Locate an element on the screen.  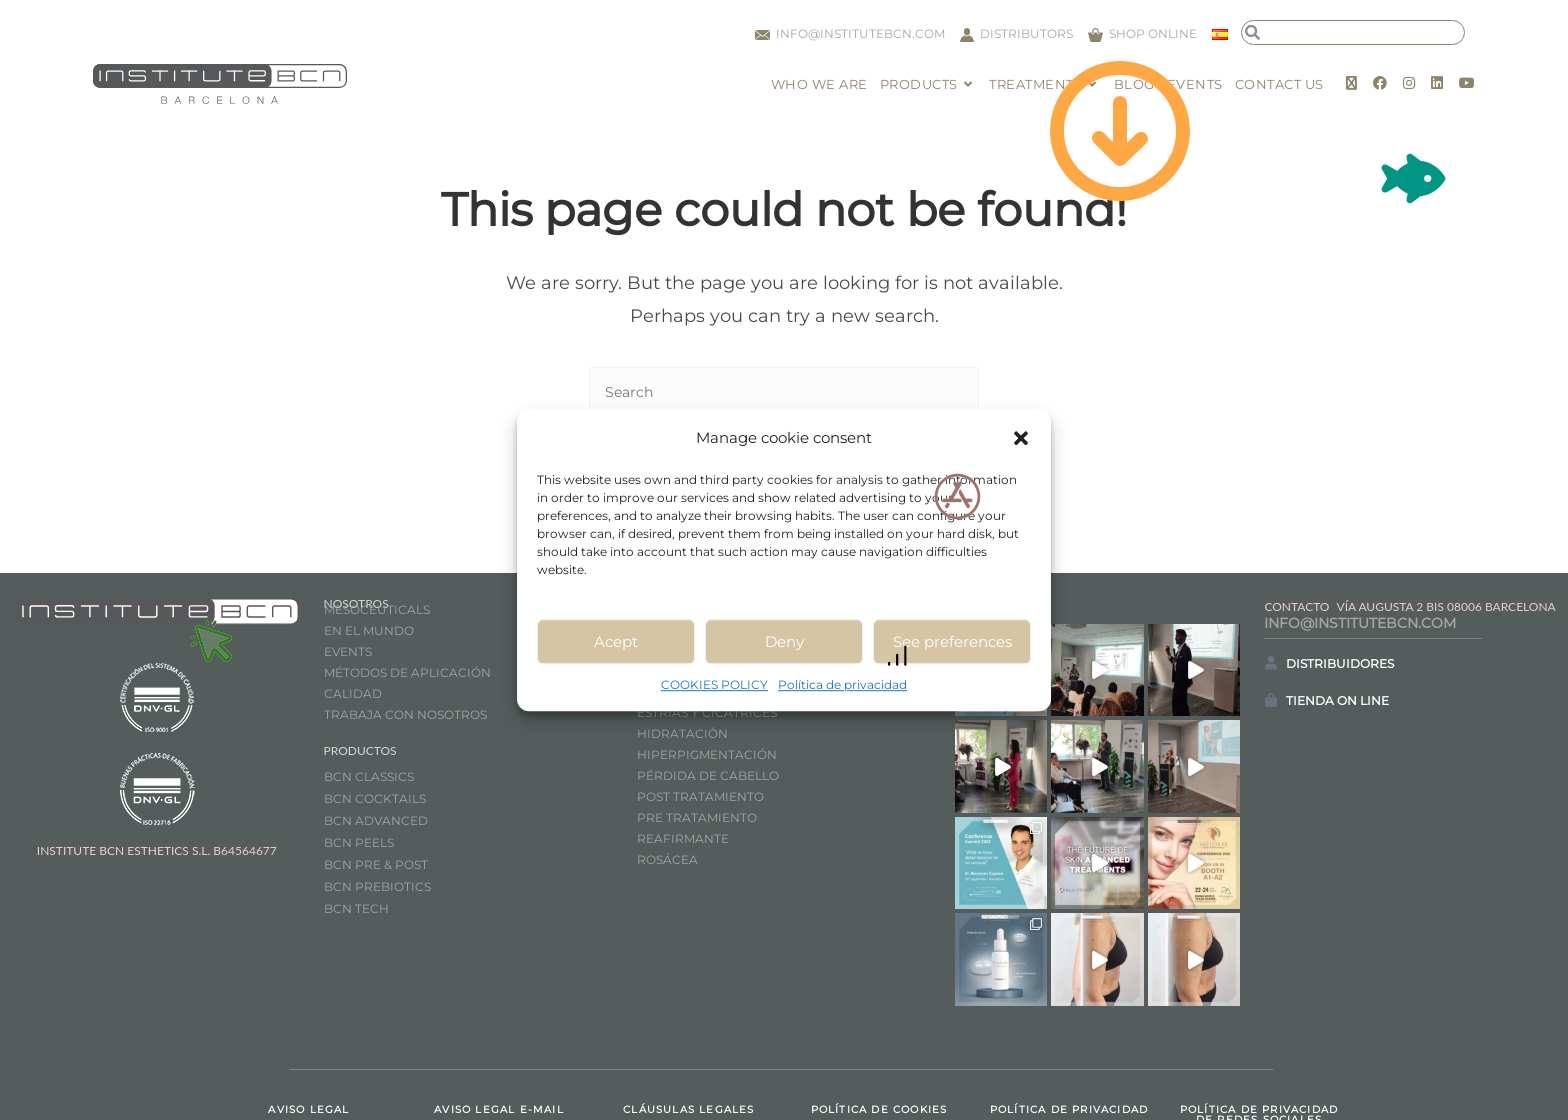
open the Apple App Store is located at coordinates (957, 496).